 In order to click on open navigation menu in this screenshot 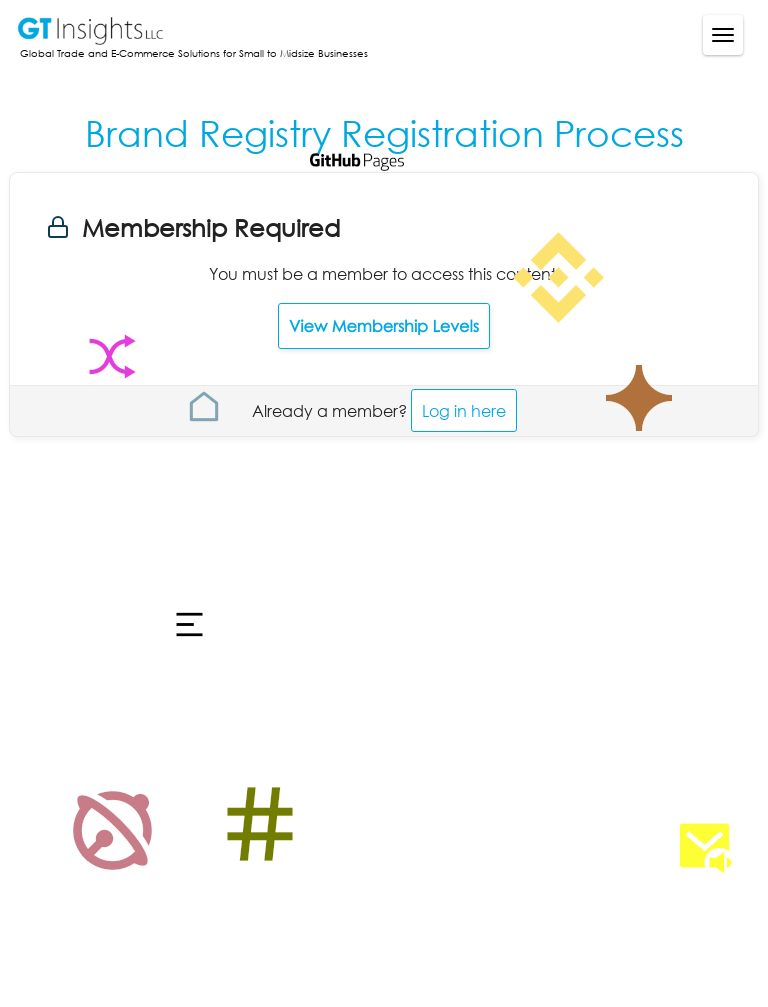, I will do `click(189, 624)`.